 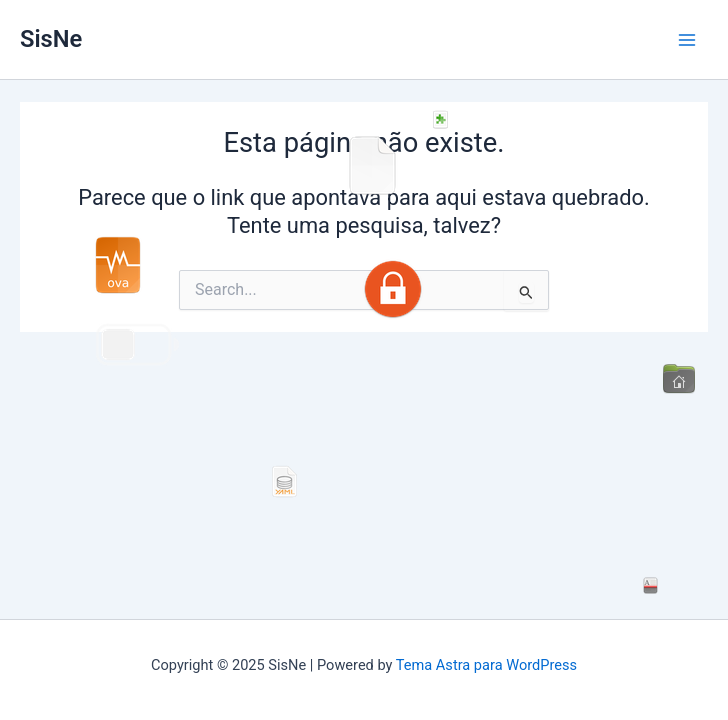 I want to click on access your home folder, so click(x=679, y=378).